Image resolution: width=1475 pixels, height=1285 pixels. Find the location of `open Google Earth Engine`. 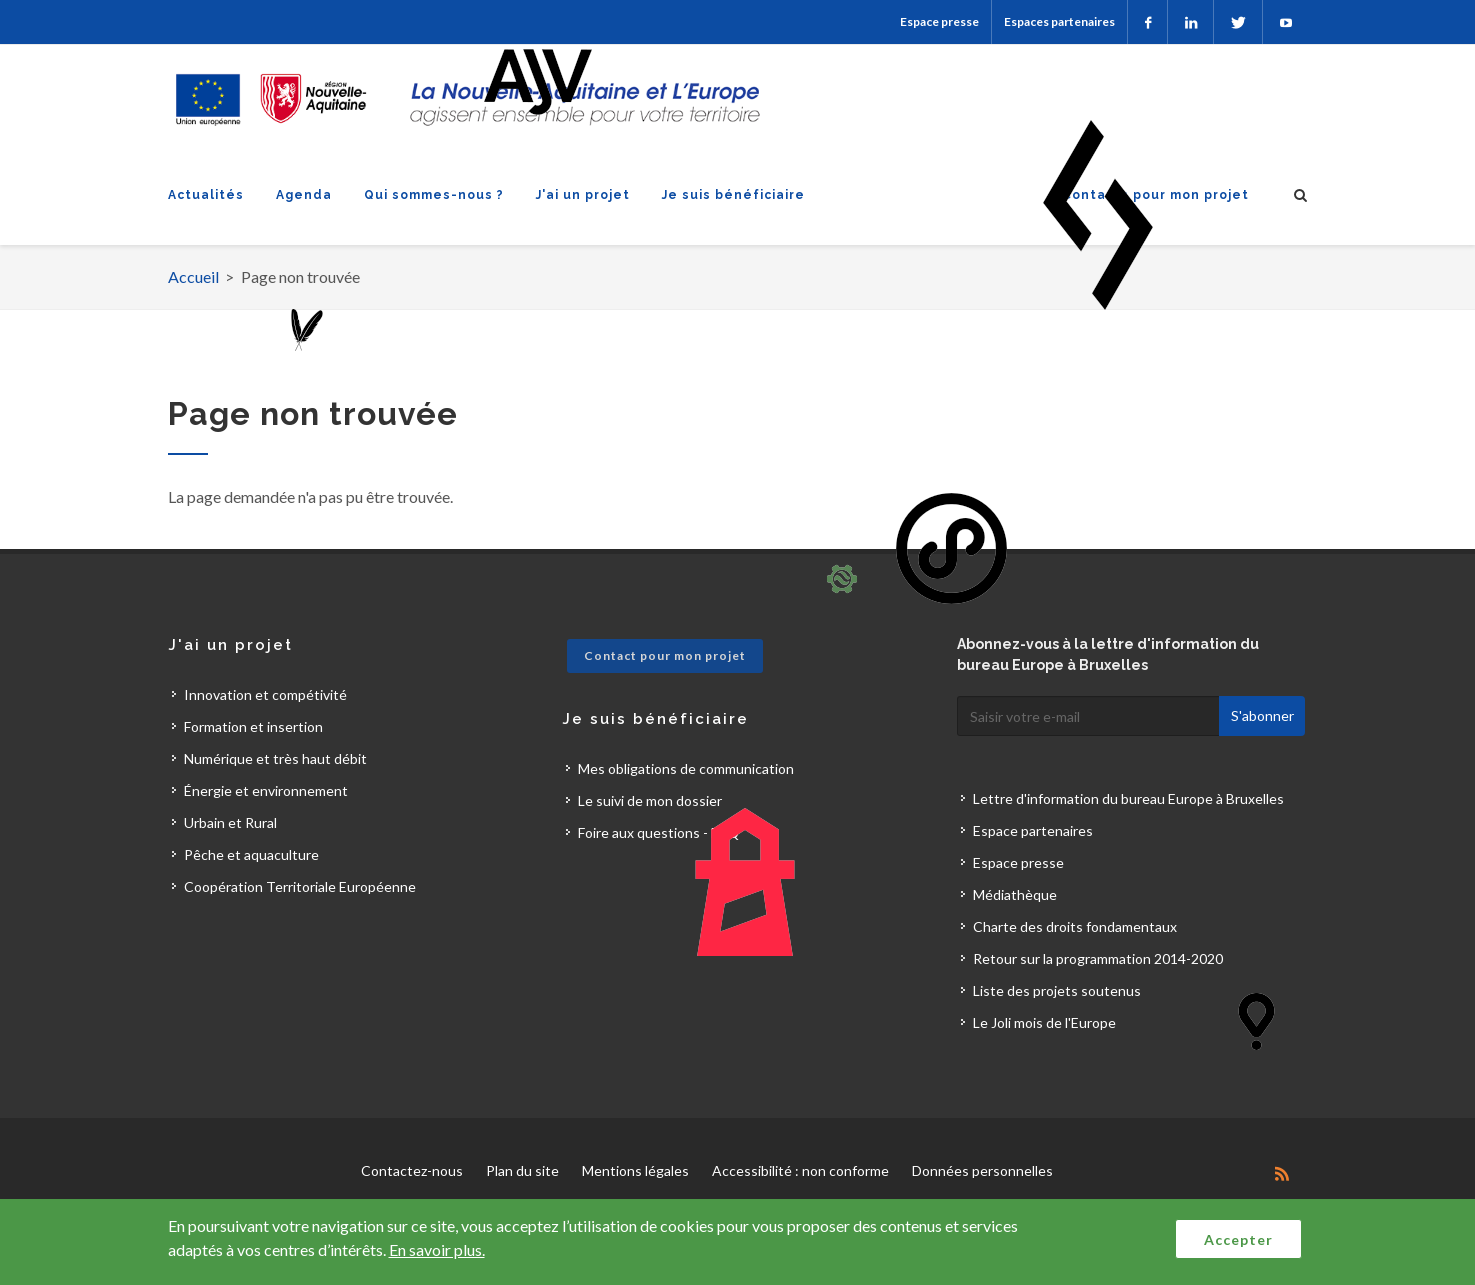

open Google Earth Engine is located at coordinates (842, 579).